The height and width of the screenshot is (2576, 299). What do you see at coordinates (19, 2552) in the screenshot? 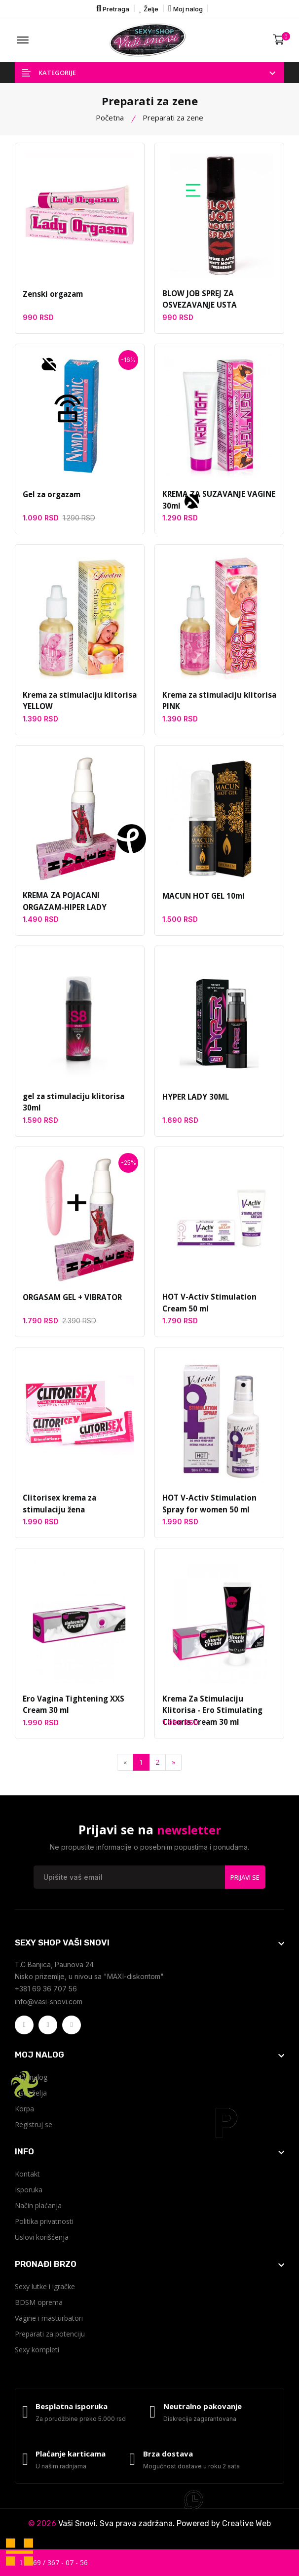
I see `scan a QR code` at bounding box center [19, 2552].